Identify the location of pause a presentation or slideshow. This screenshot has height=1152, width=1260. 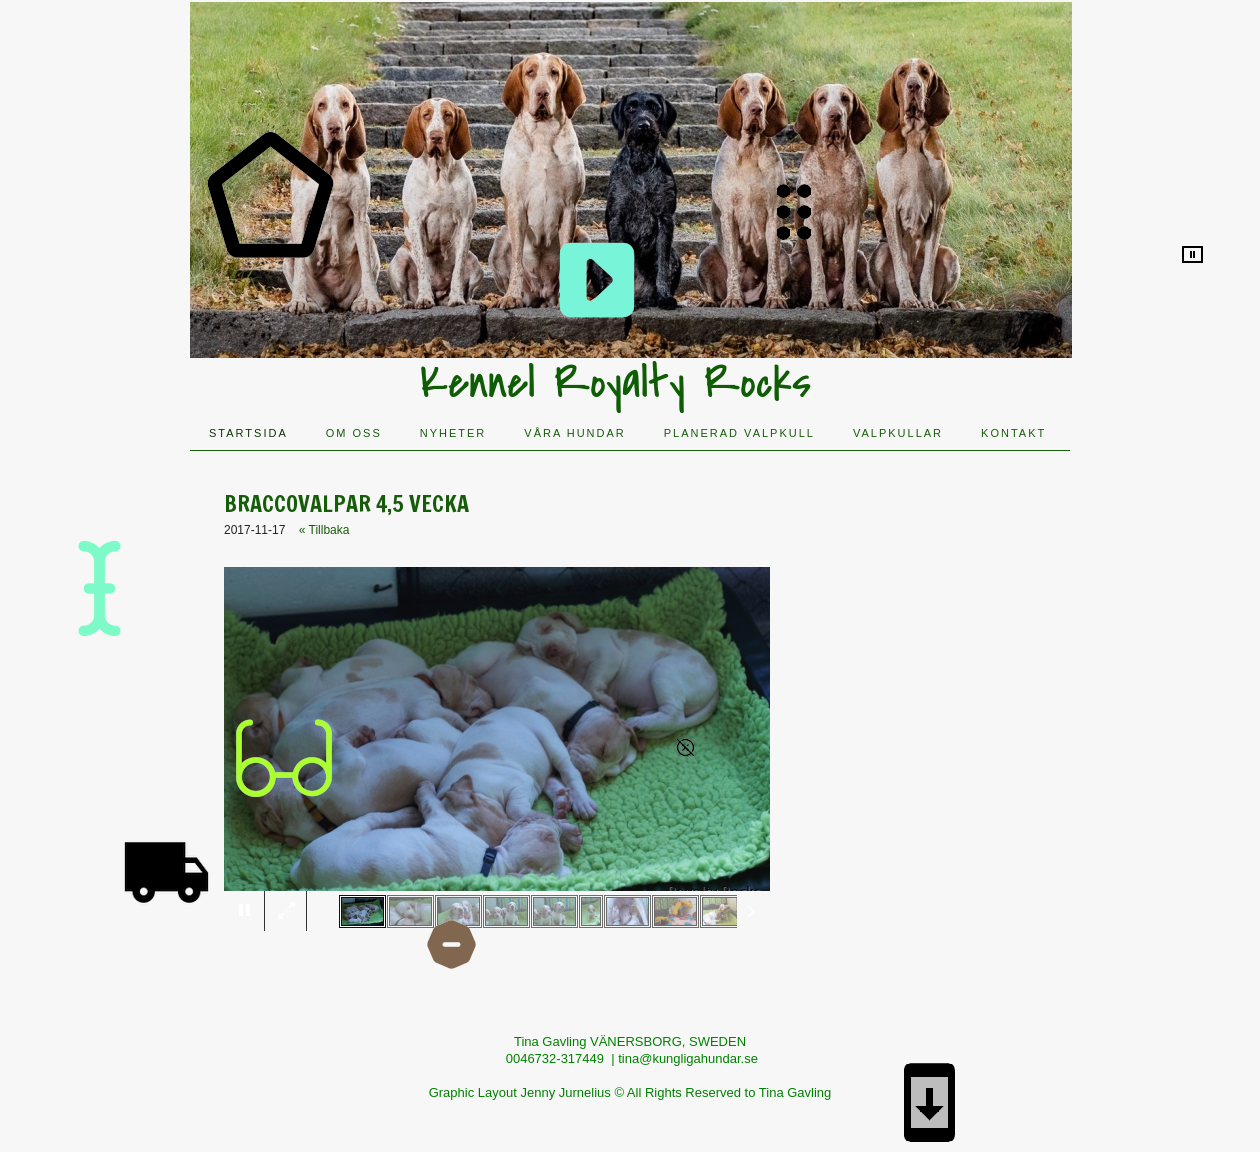
(1192, 254).